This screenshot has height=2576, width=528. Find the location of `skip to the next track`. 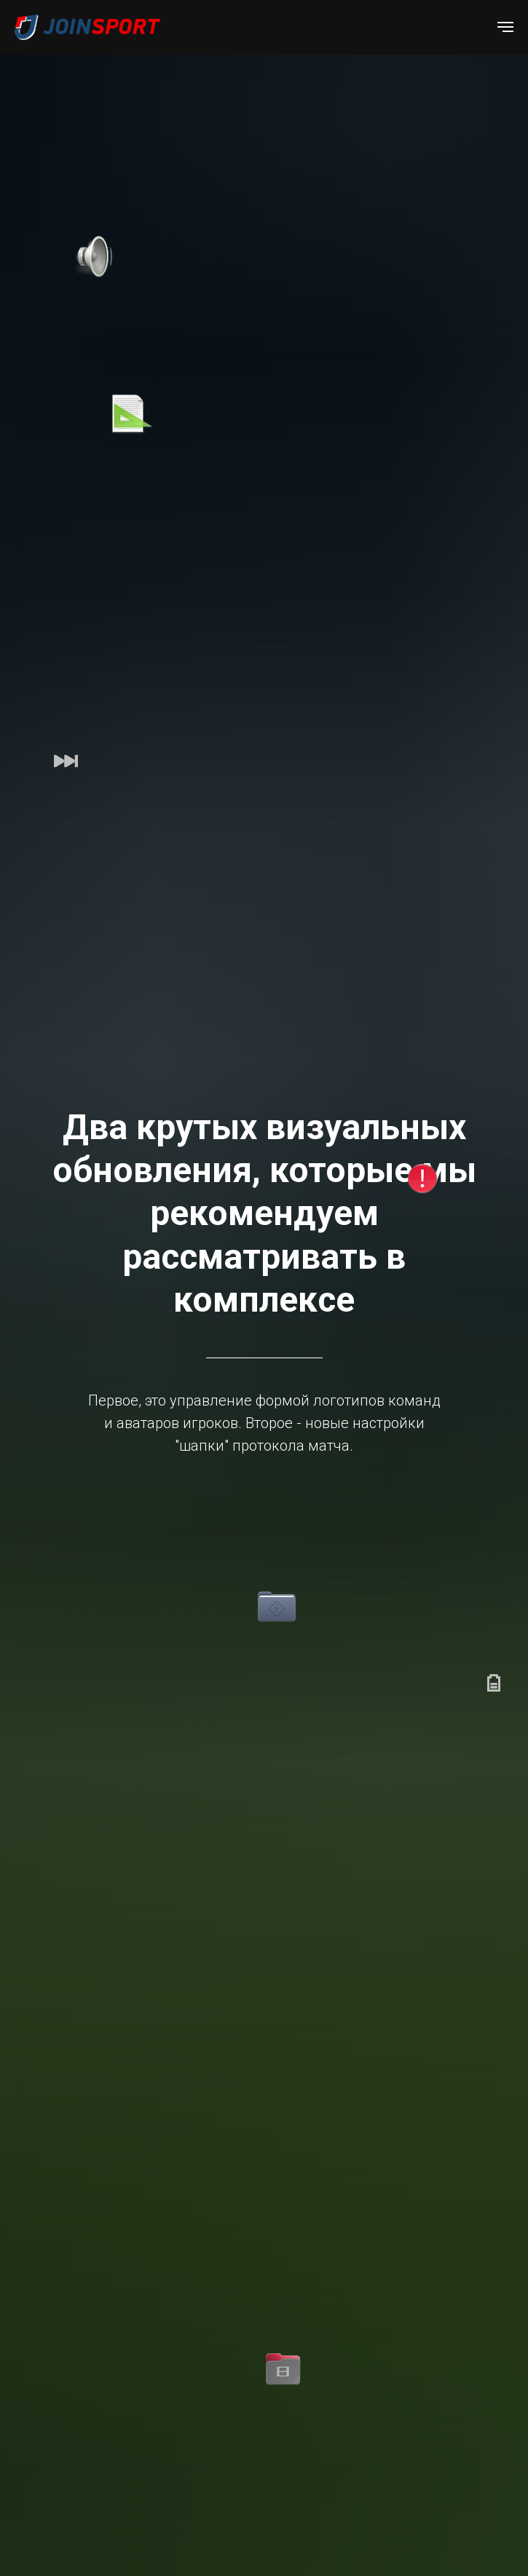

skip to the next track is located at coordinates (66, 761).